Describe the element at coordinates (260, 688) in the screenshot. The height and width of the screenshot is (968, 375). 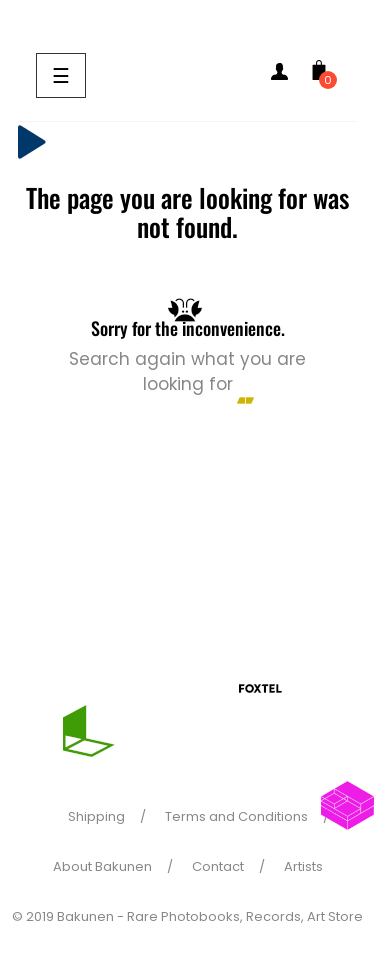
I see `open the Foxtel streaming app` at that location.